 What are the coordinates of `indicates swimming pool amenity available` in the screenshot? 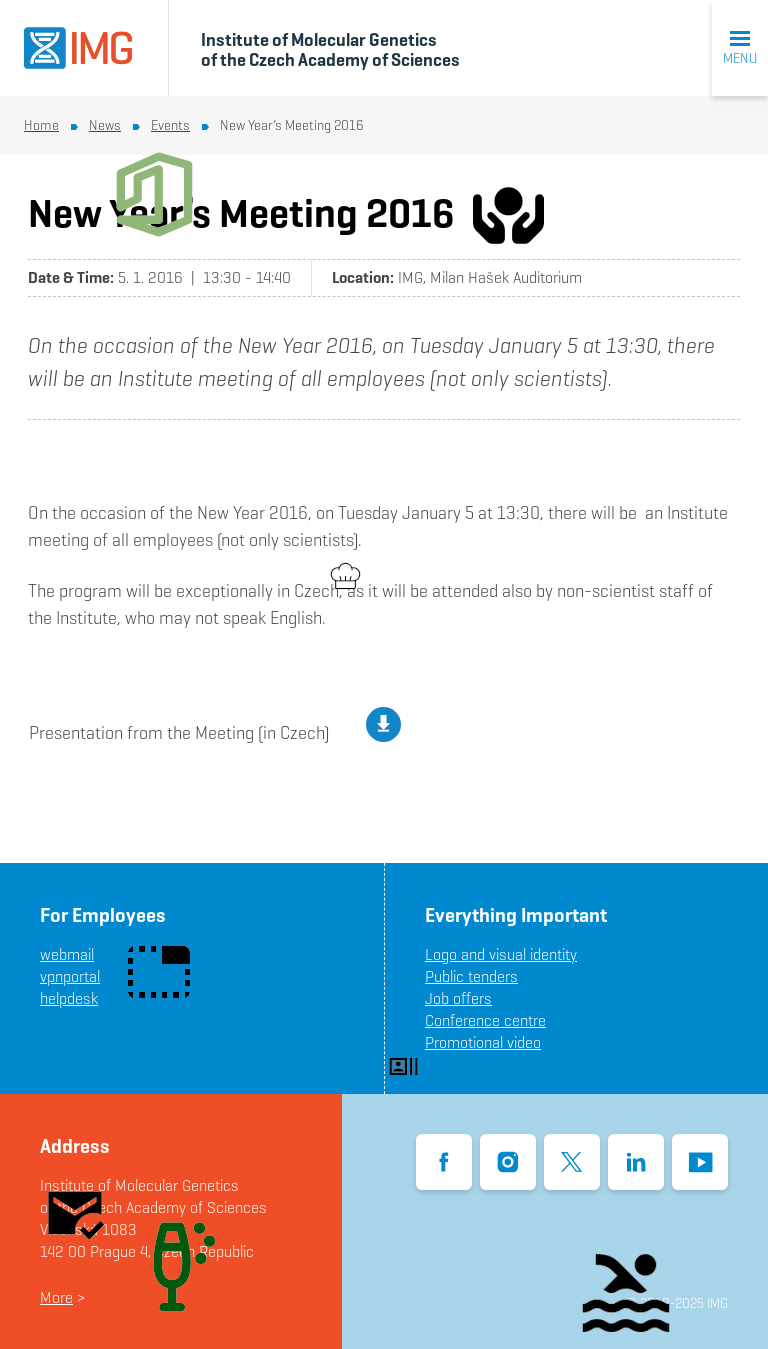 It's located at (626, 1293).